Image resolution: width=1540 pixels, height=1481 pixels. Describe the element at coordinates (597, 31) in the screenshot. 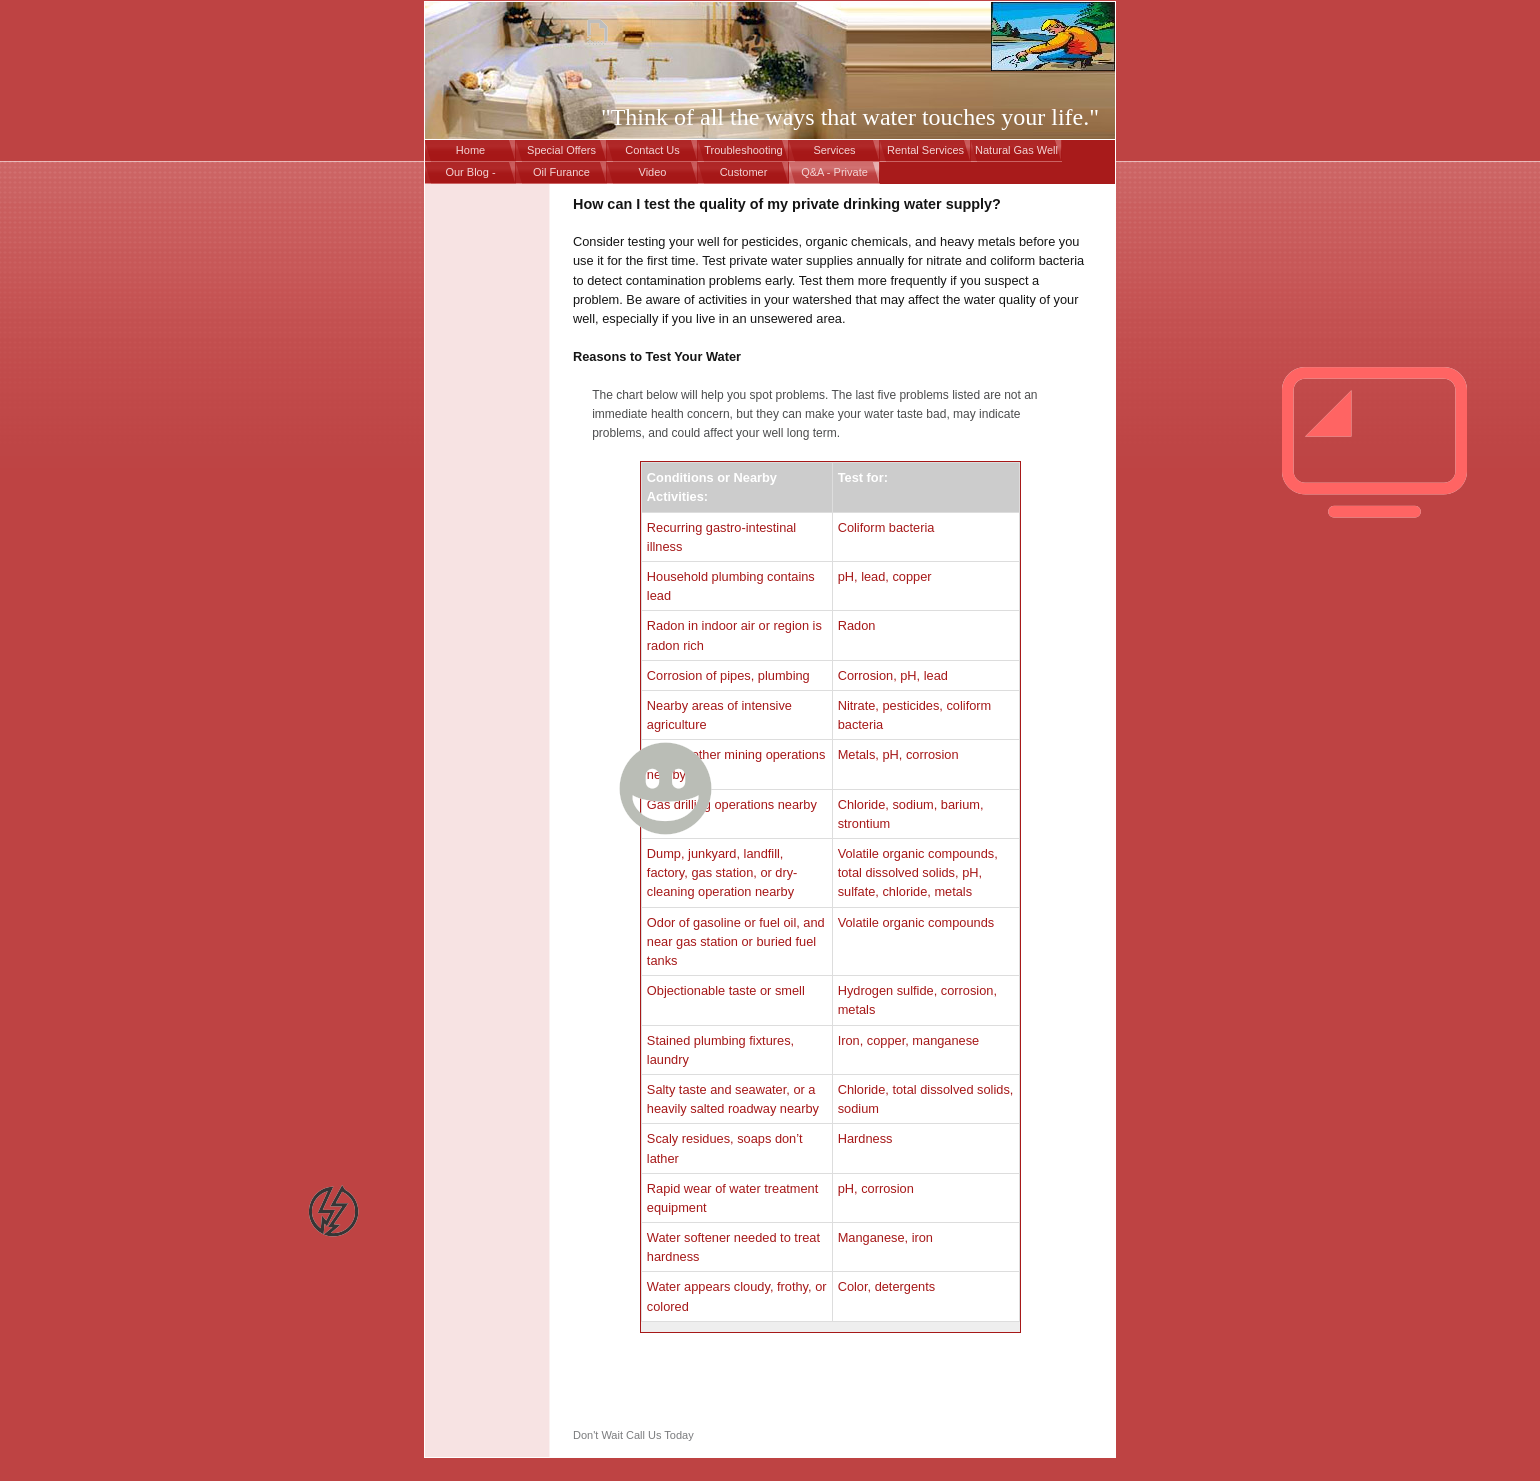

I see `access your templates folder` at that location.